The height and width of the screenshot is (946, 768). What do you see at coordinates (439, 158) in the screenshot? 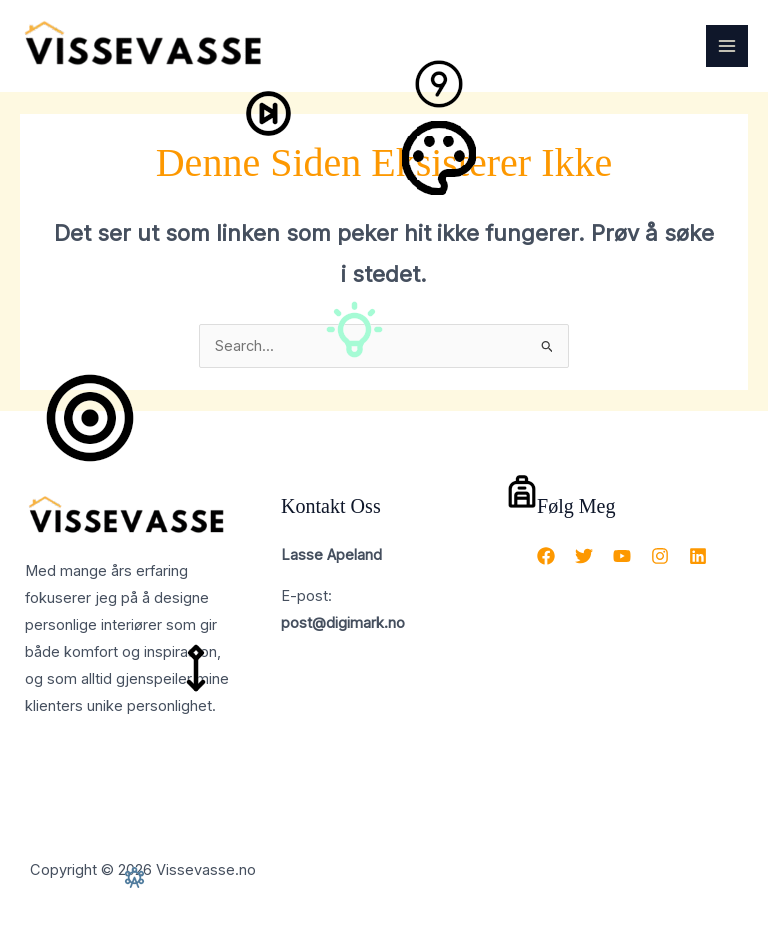
I see `customize color or theme settings` at bounding box center [439, 158].